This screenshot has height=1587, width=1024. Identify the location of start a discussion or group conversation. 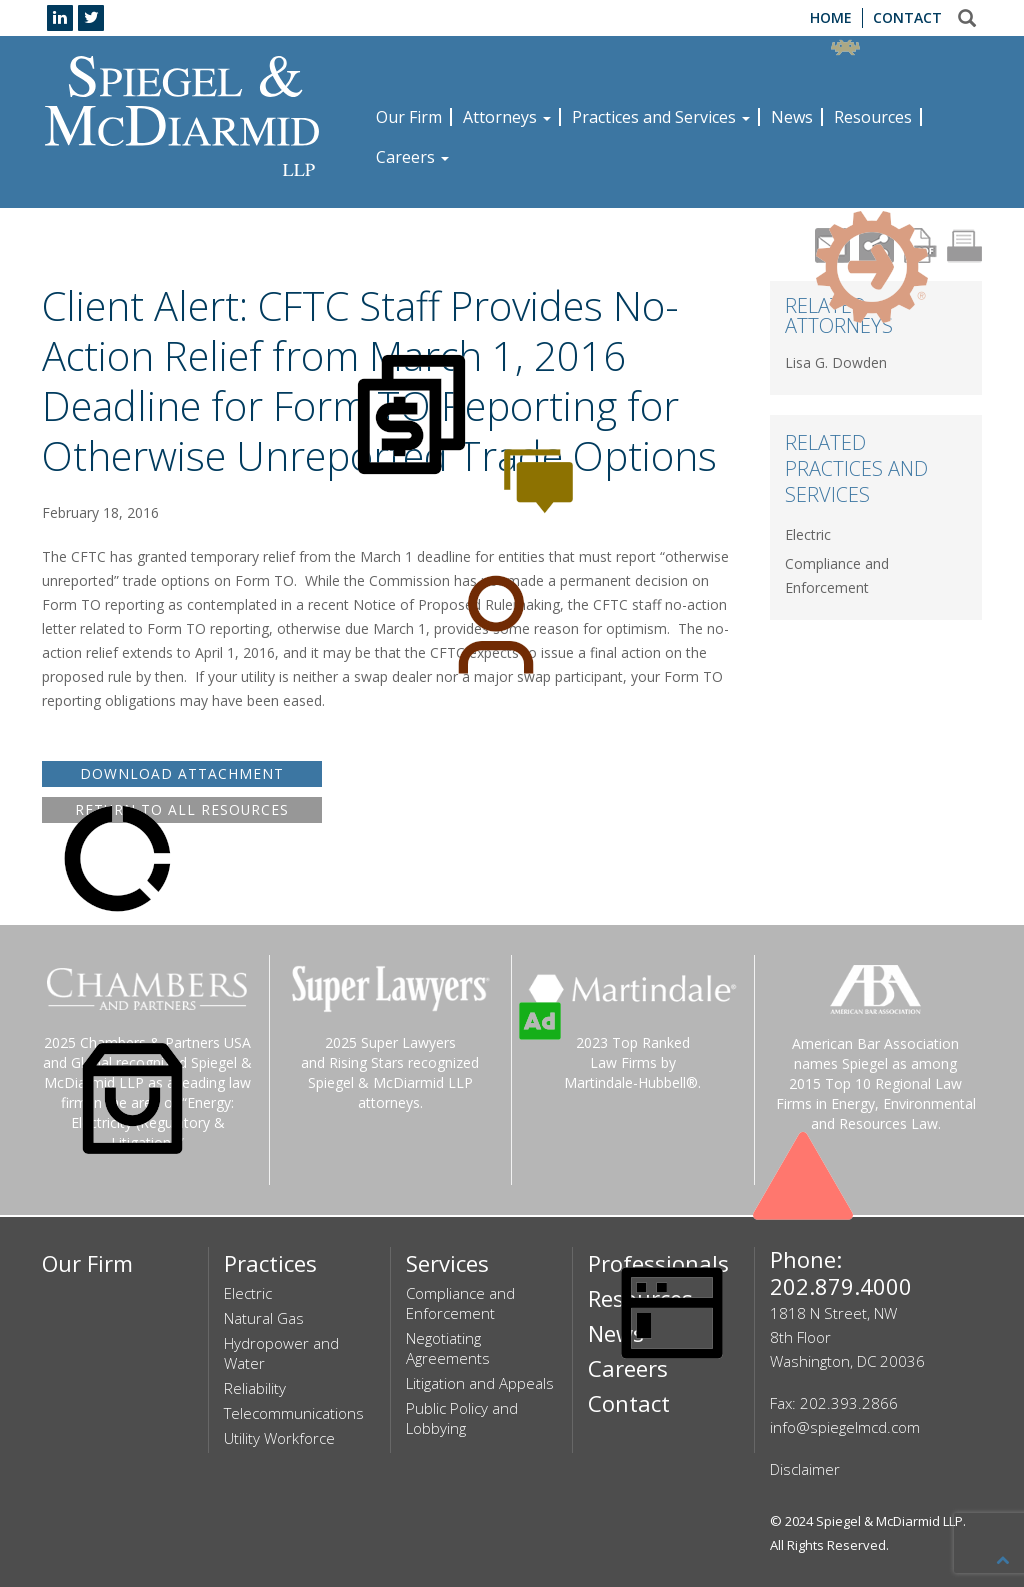
(538, 480).